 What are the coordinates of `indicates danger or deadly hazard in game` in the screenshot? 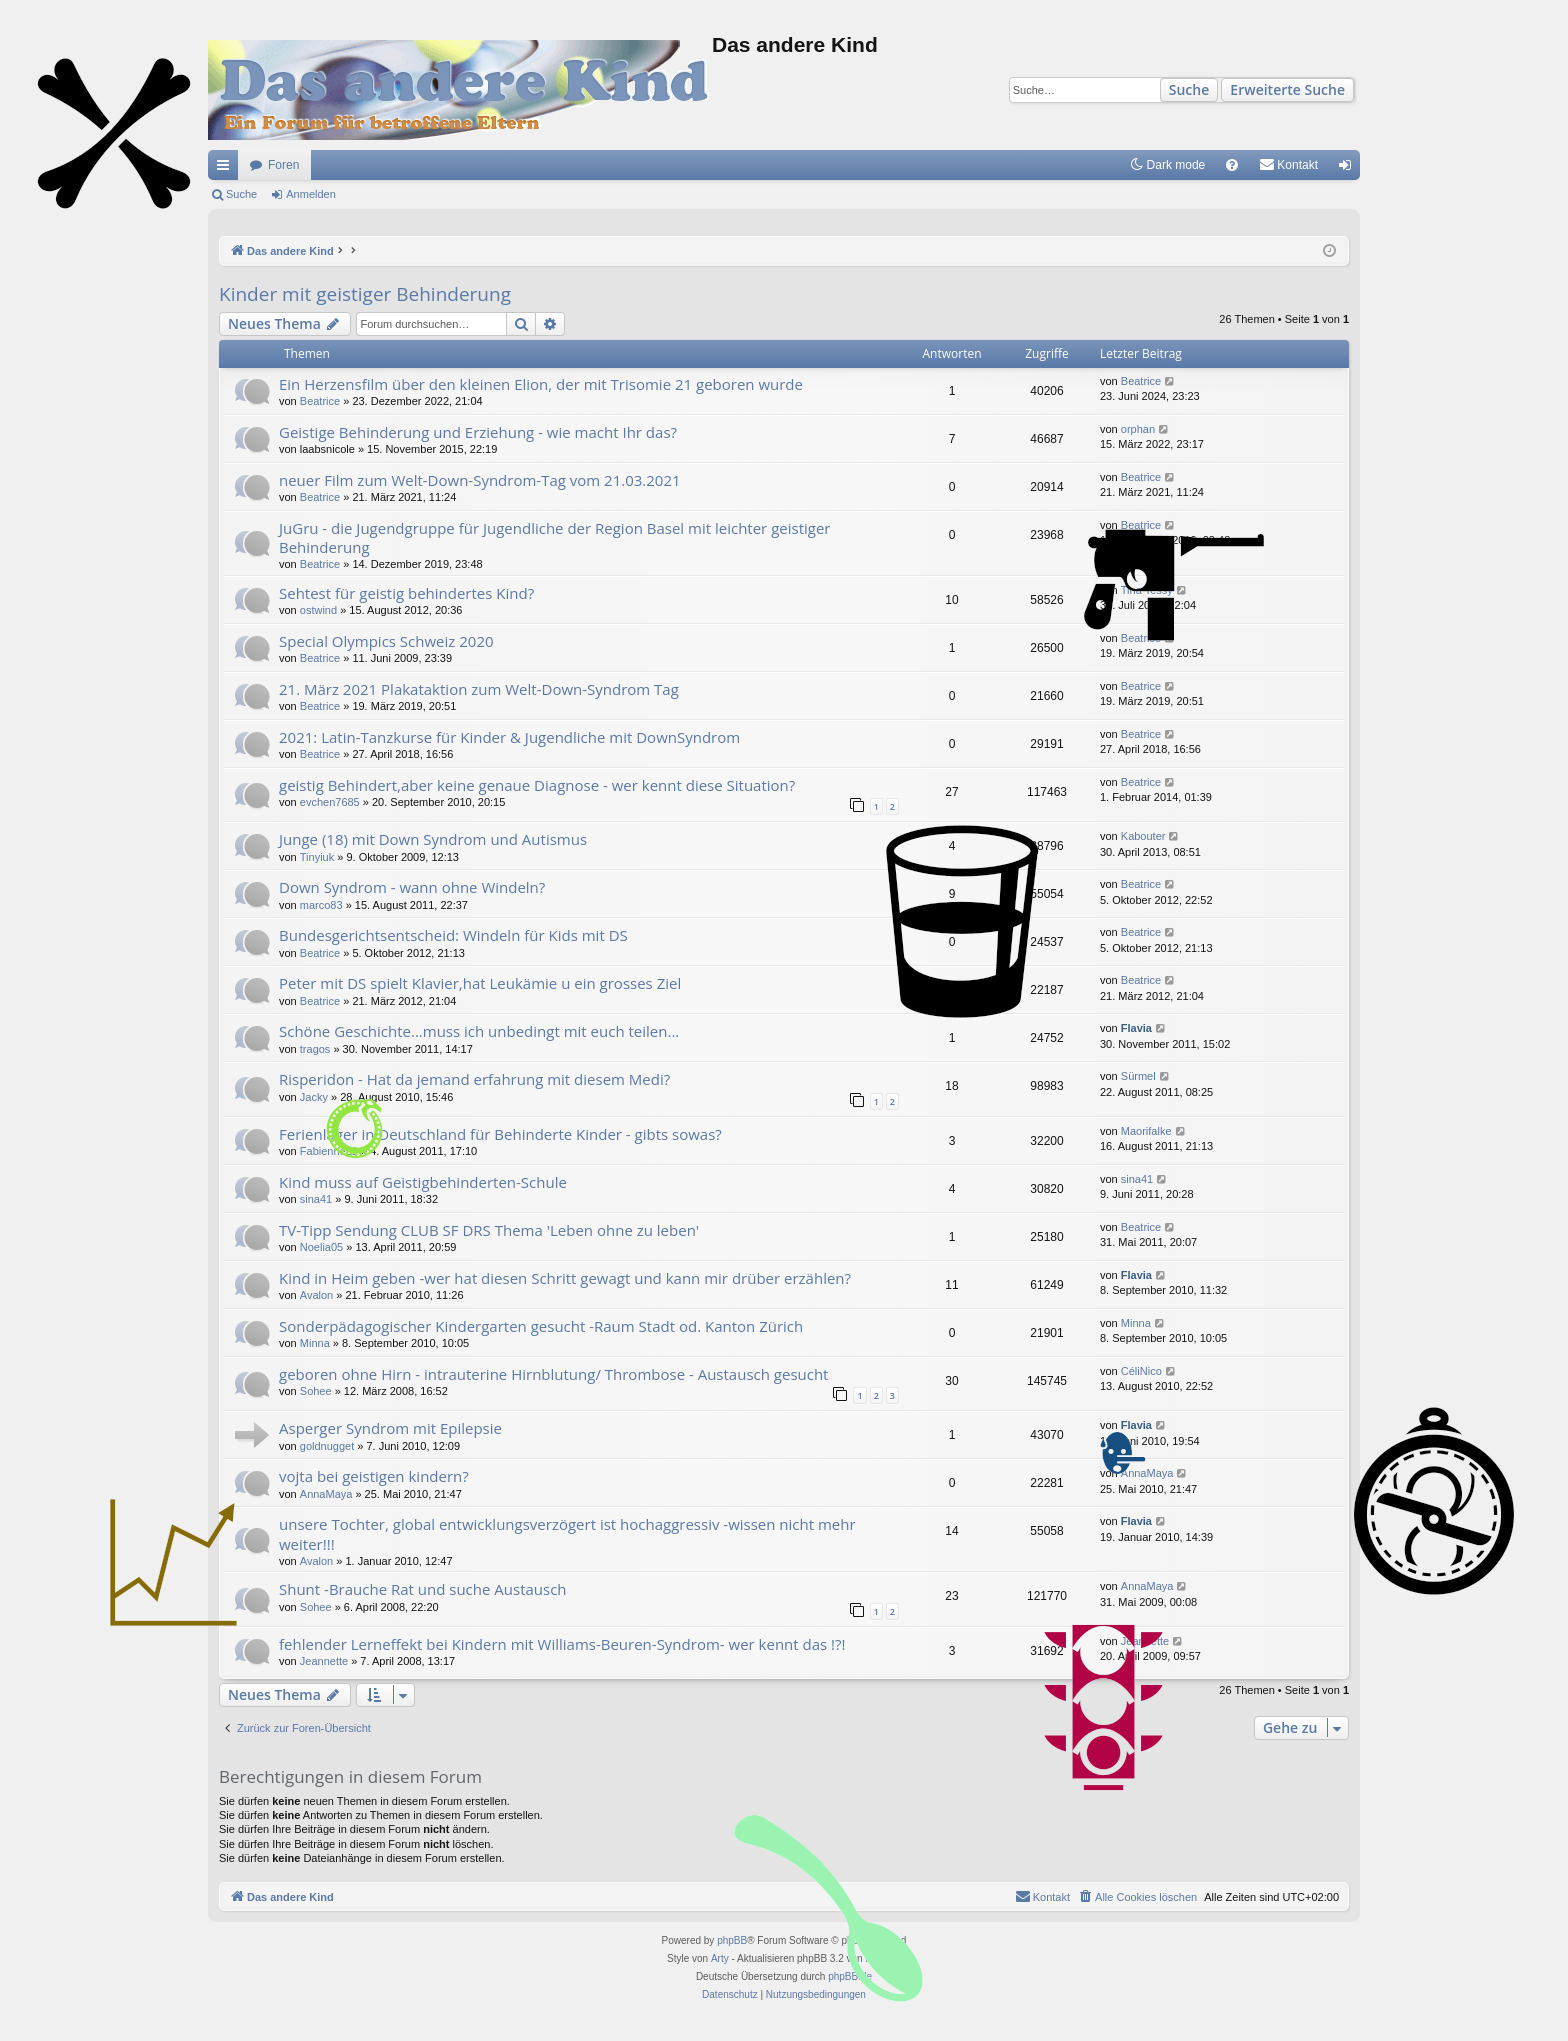 It's located at (113, 133).